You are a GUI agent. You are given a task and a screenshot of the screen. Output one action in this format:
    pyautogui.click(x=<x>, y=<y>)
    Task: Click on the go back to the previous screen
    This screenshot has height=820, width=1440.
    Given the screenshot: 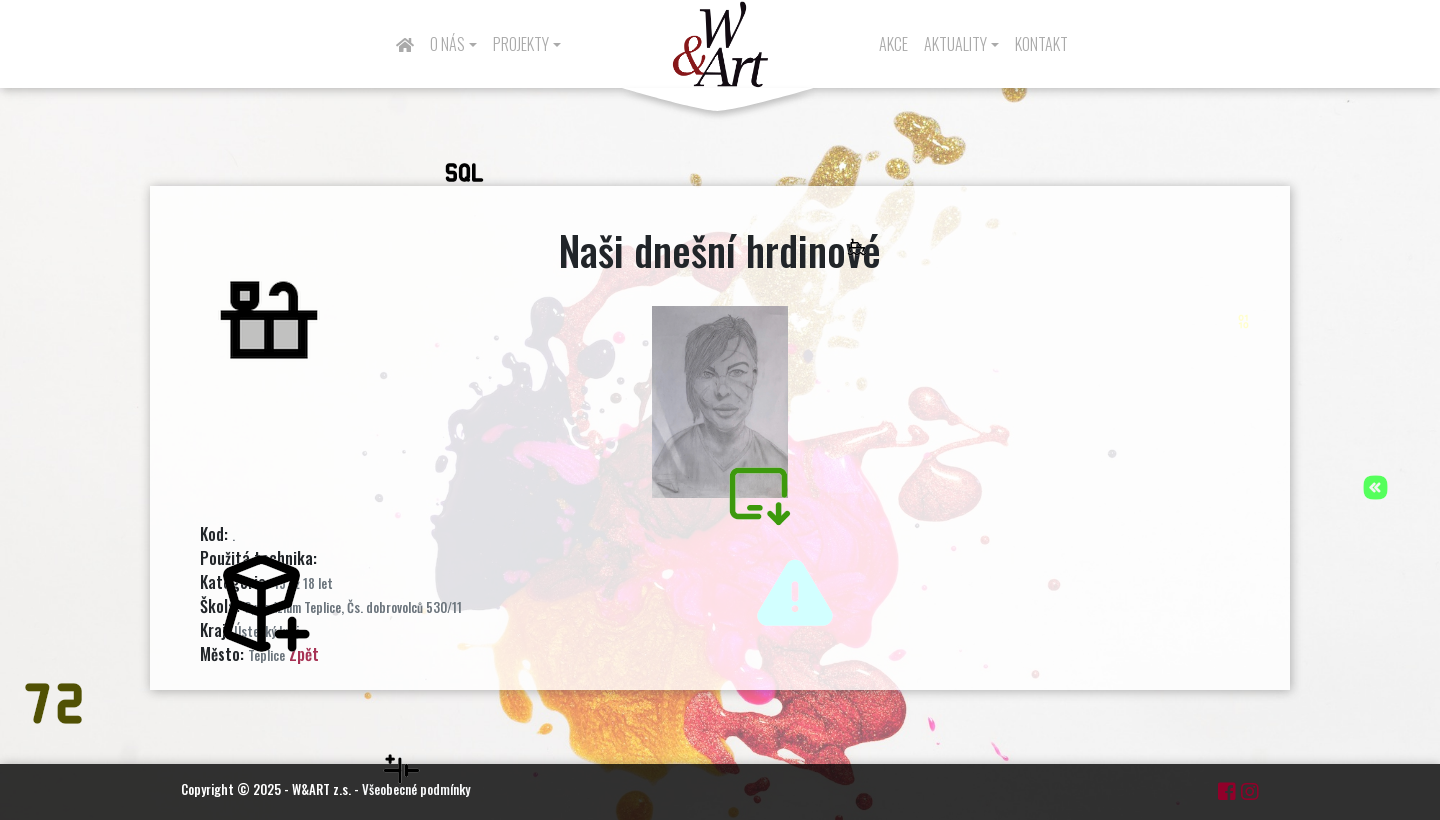 What is the action you would take?
    pyautogui.click(x=1375, y=487)
    